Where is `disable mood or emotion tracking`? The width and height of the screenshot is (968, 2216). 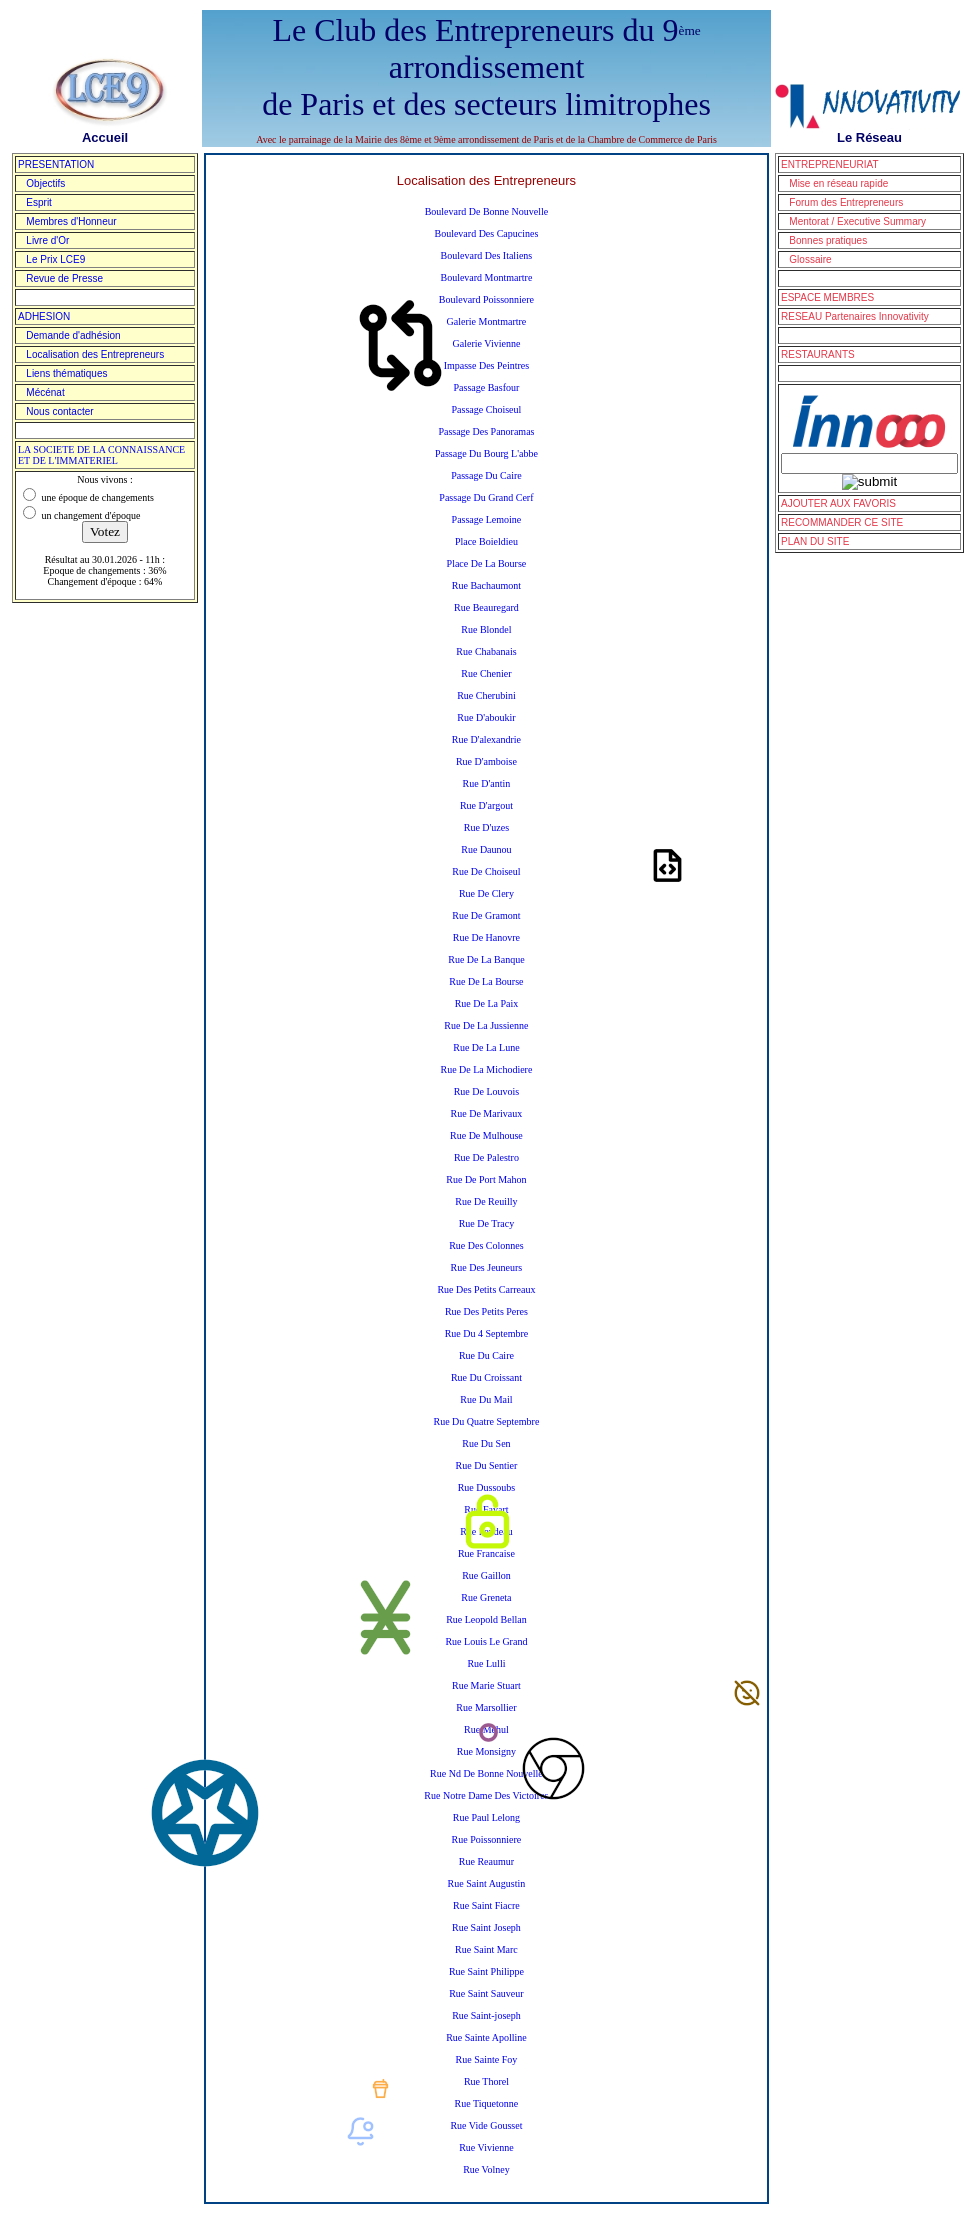 disable mood or emotion tracking is located at coordinates (747, 1693).